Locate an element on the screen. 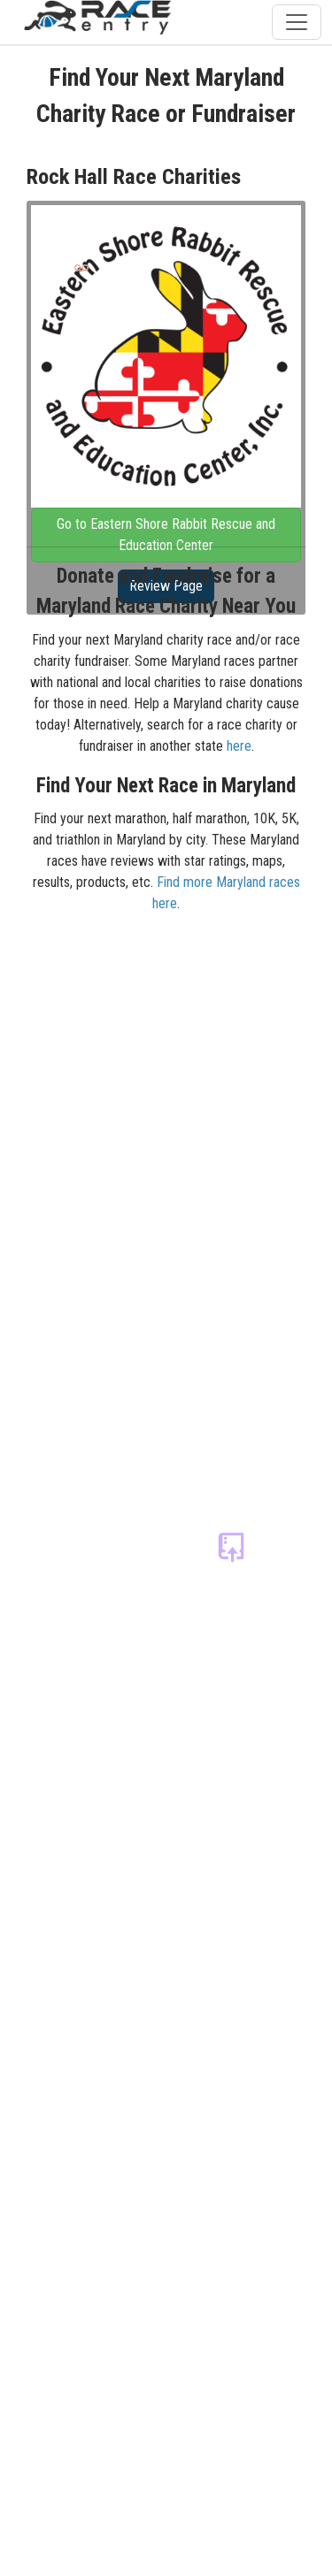 This screenshot has height=2576, width=332. view commit history for a repository is located at coordinates (231, 1547).